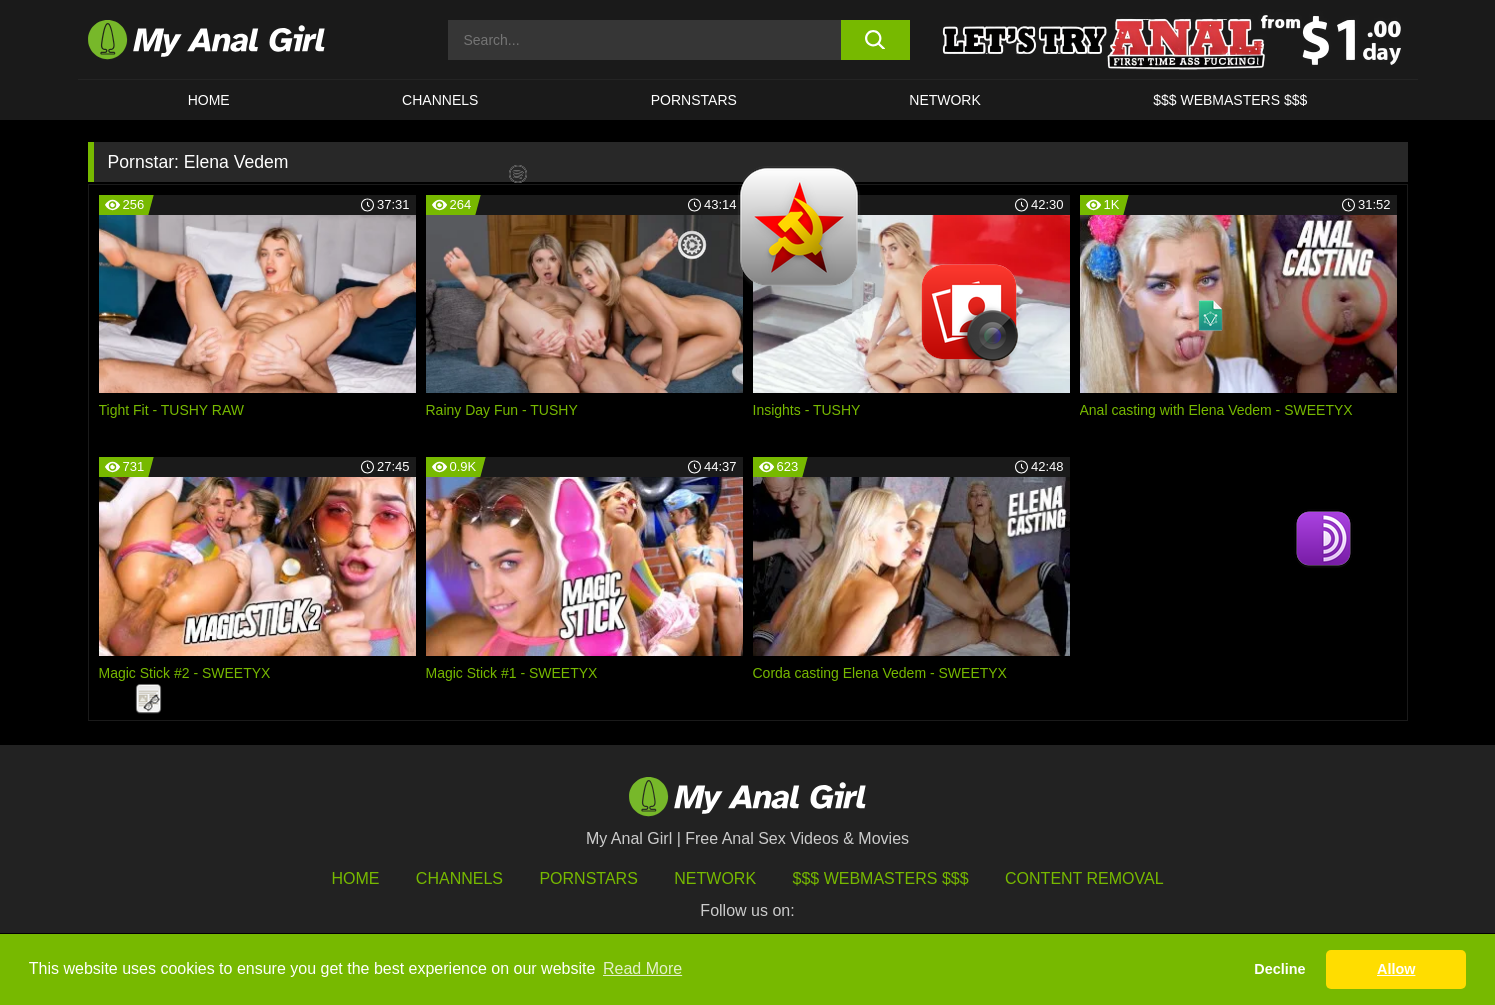  I want to click on open spotify, so click(518, 174).